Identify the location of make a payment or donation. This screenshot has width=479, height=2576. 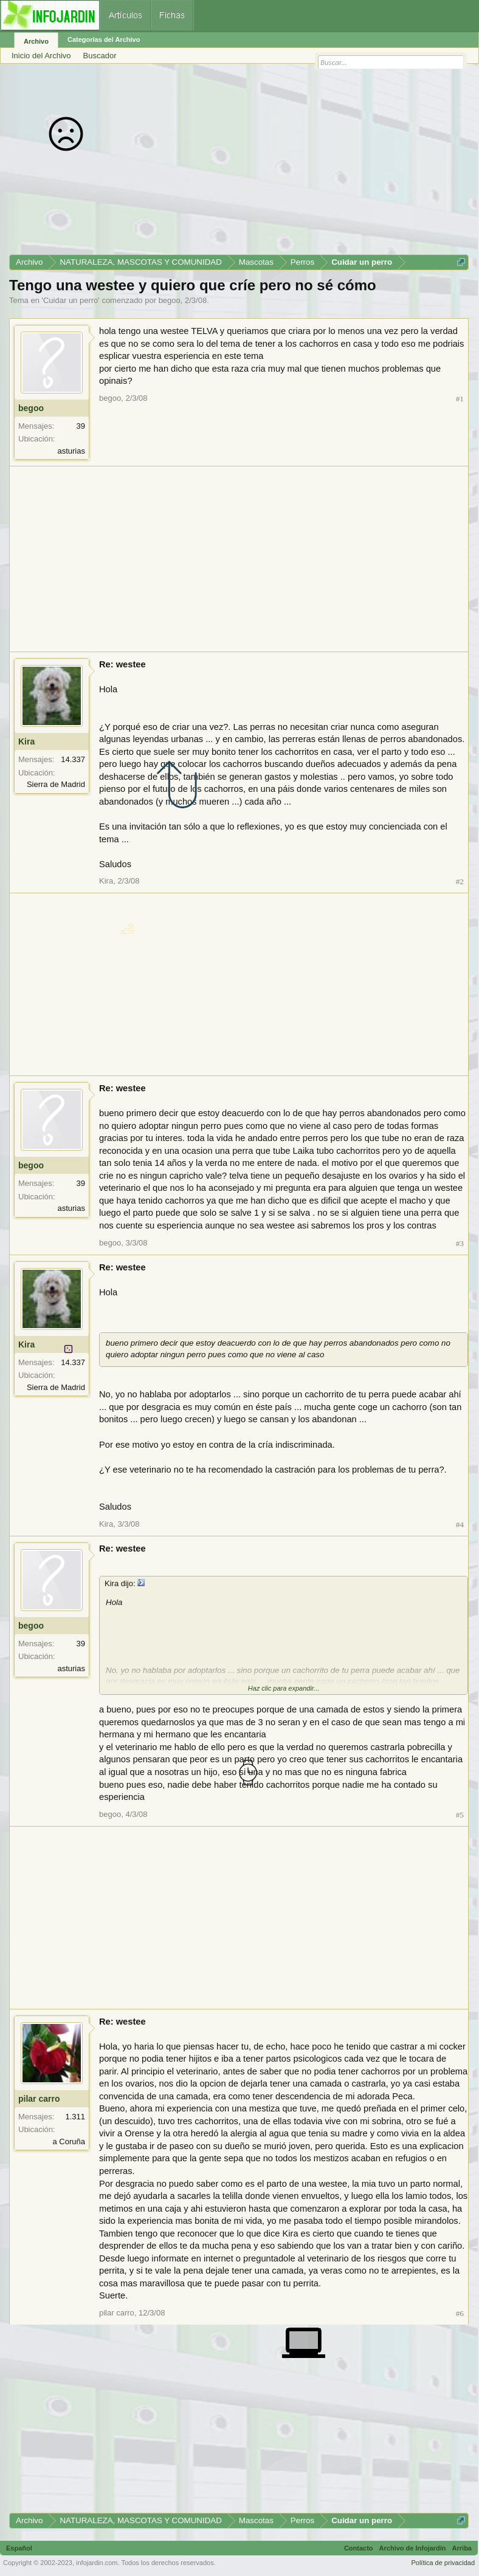
(128, 929).